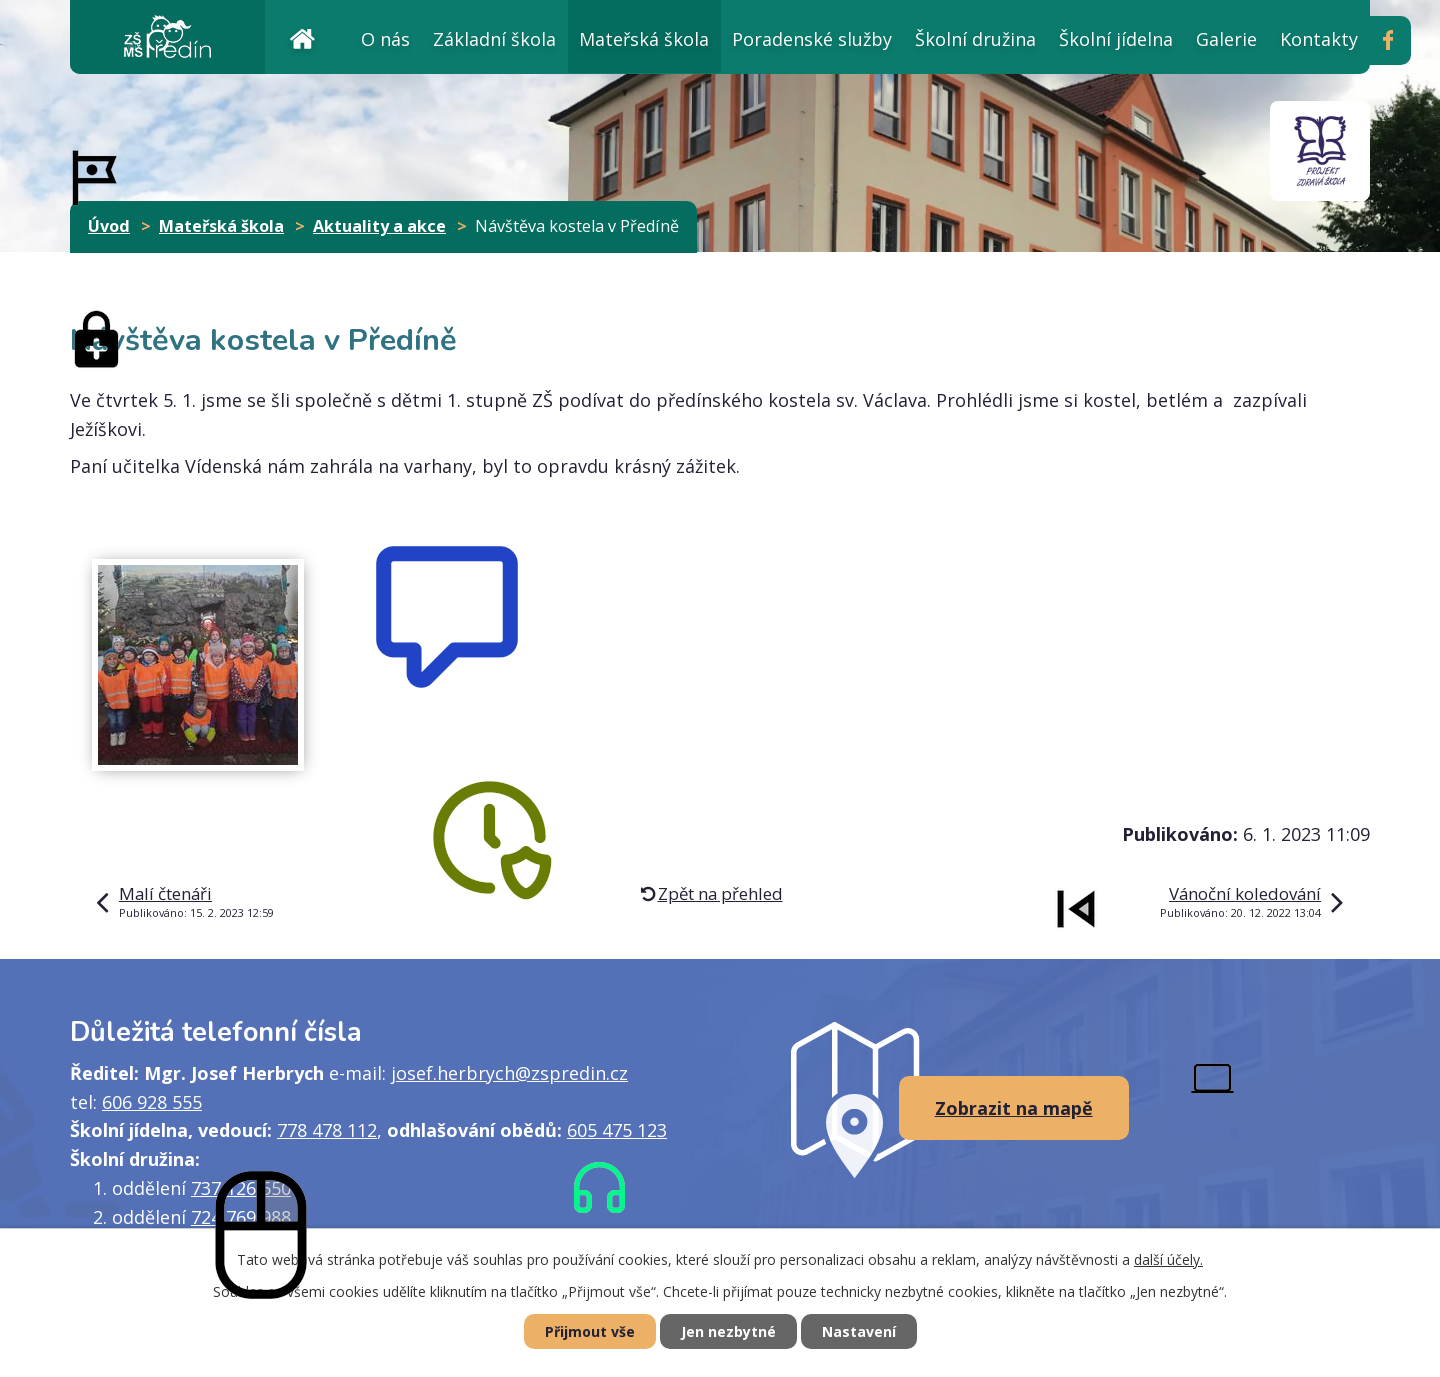 The image size is (1440, 1377). What do you see at coordinates (96, 340) in the screenshot?
I see `enable enhanced encryption for secure communication` at bounding box center [96, 340].